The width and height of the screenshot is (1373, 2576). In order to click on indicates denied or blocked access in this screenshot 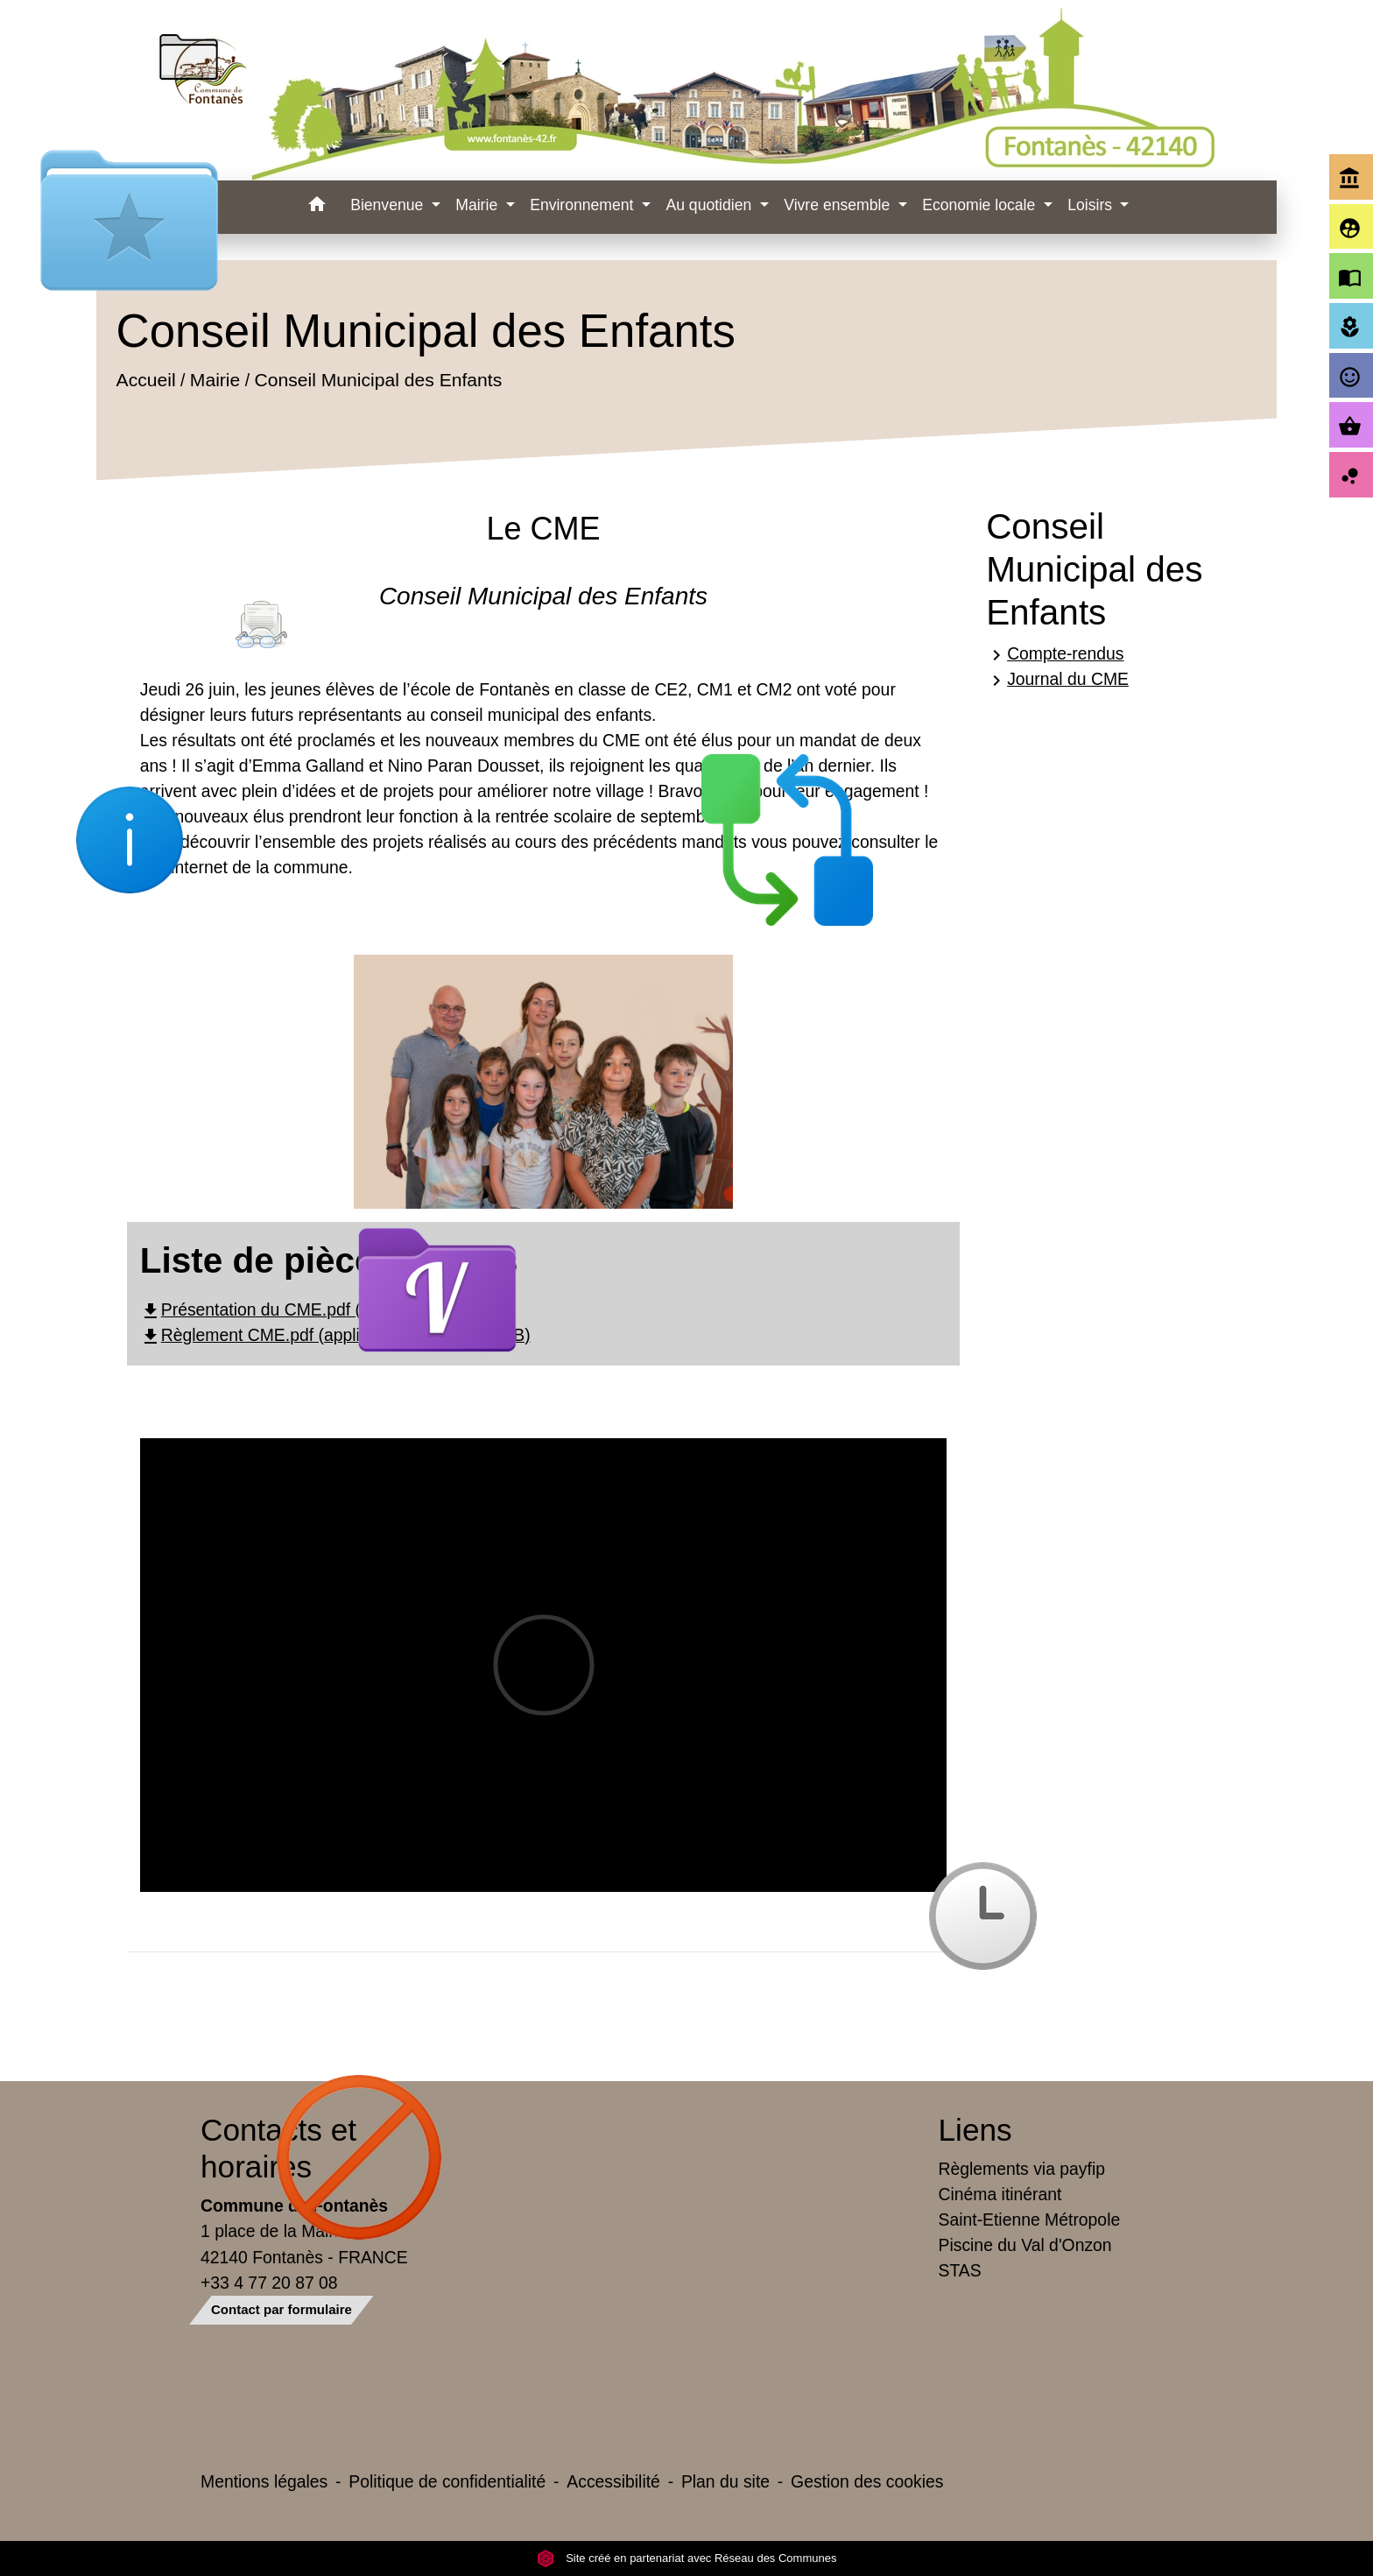, I will do `click(359, 2157)`.